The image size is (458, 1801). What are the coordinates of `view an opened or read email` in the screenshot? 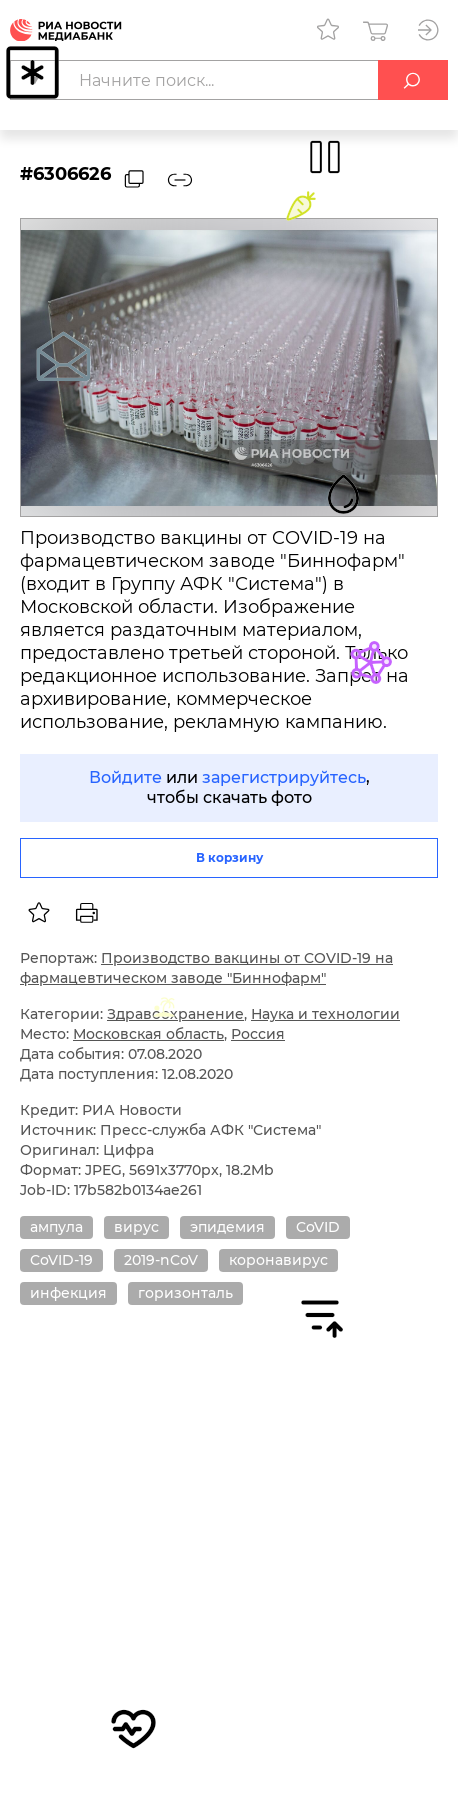 It's located at (63, 358).